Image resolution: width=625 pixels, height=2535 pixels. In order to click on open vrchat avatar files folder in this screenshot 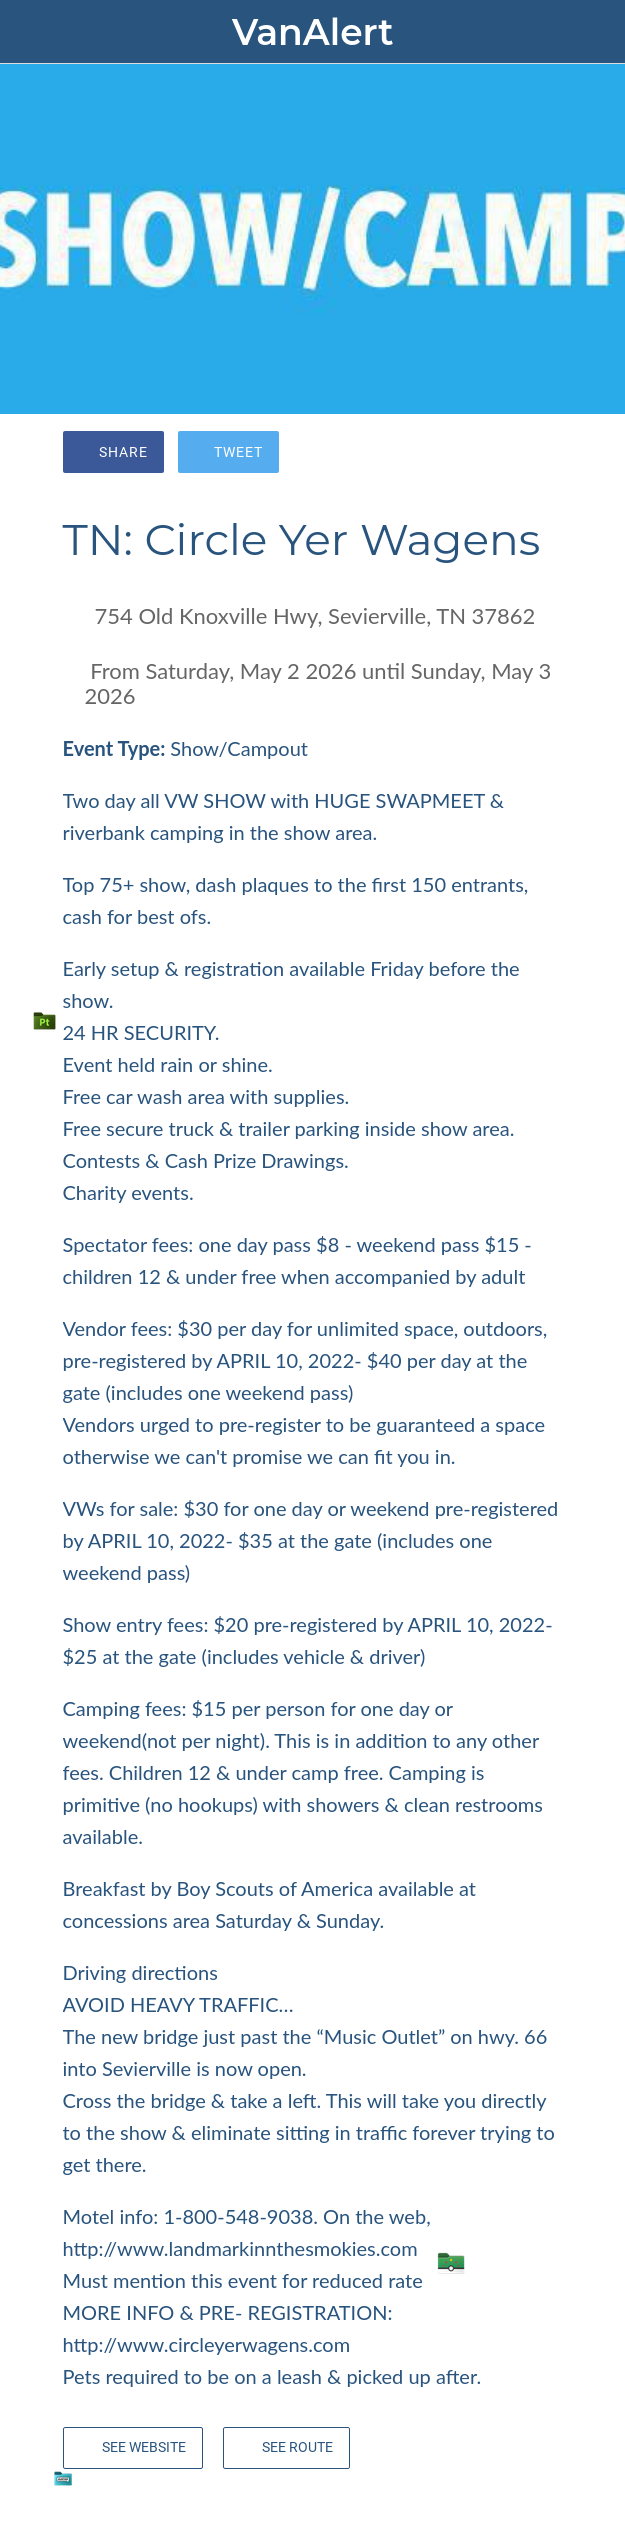, I will do `click(63, 2479)`.